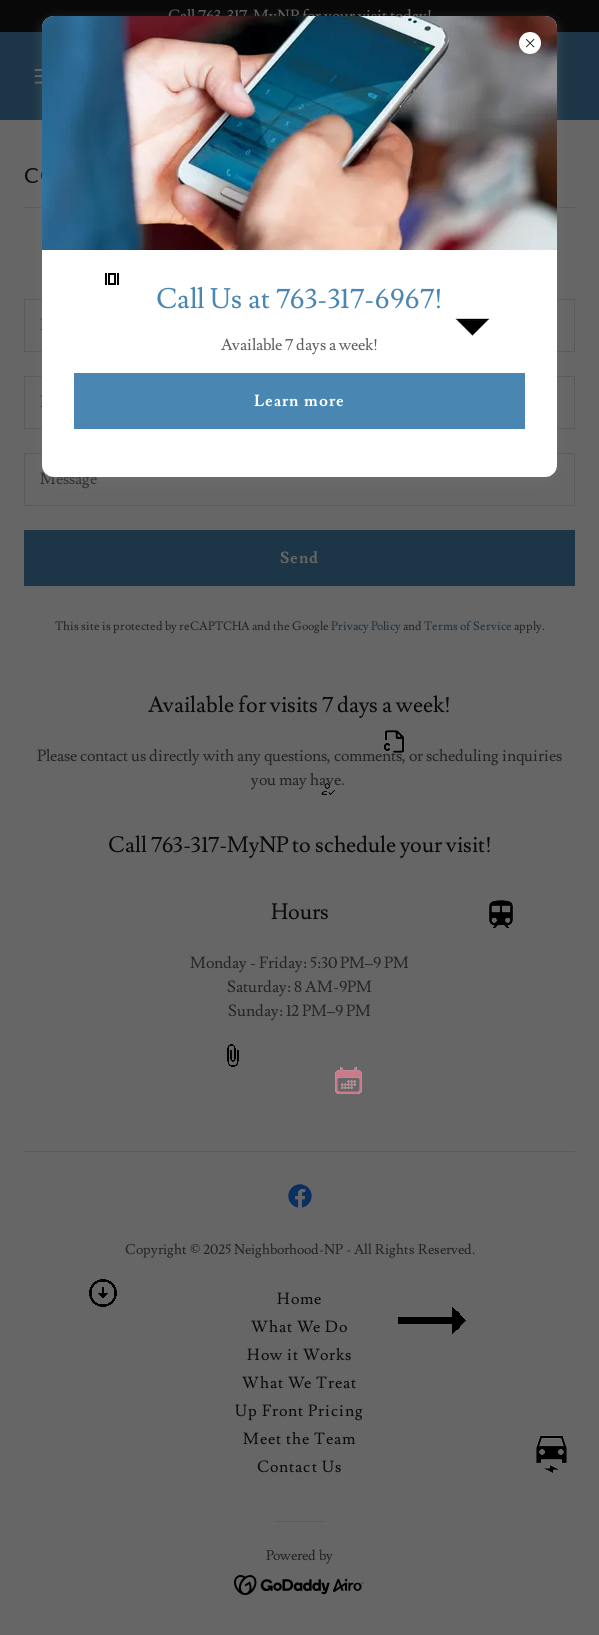 The width and height of the screenshot is (599, 1635). Describe the element at coordinates (394, 741) in the screenshot. I see `open a C programming language file` at that location.